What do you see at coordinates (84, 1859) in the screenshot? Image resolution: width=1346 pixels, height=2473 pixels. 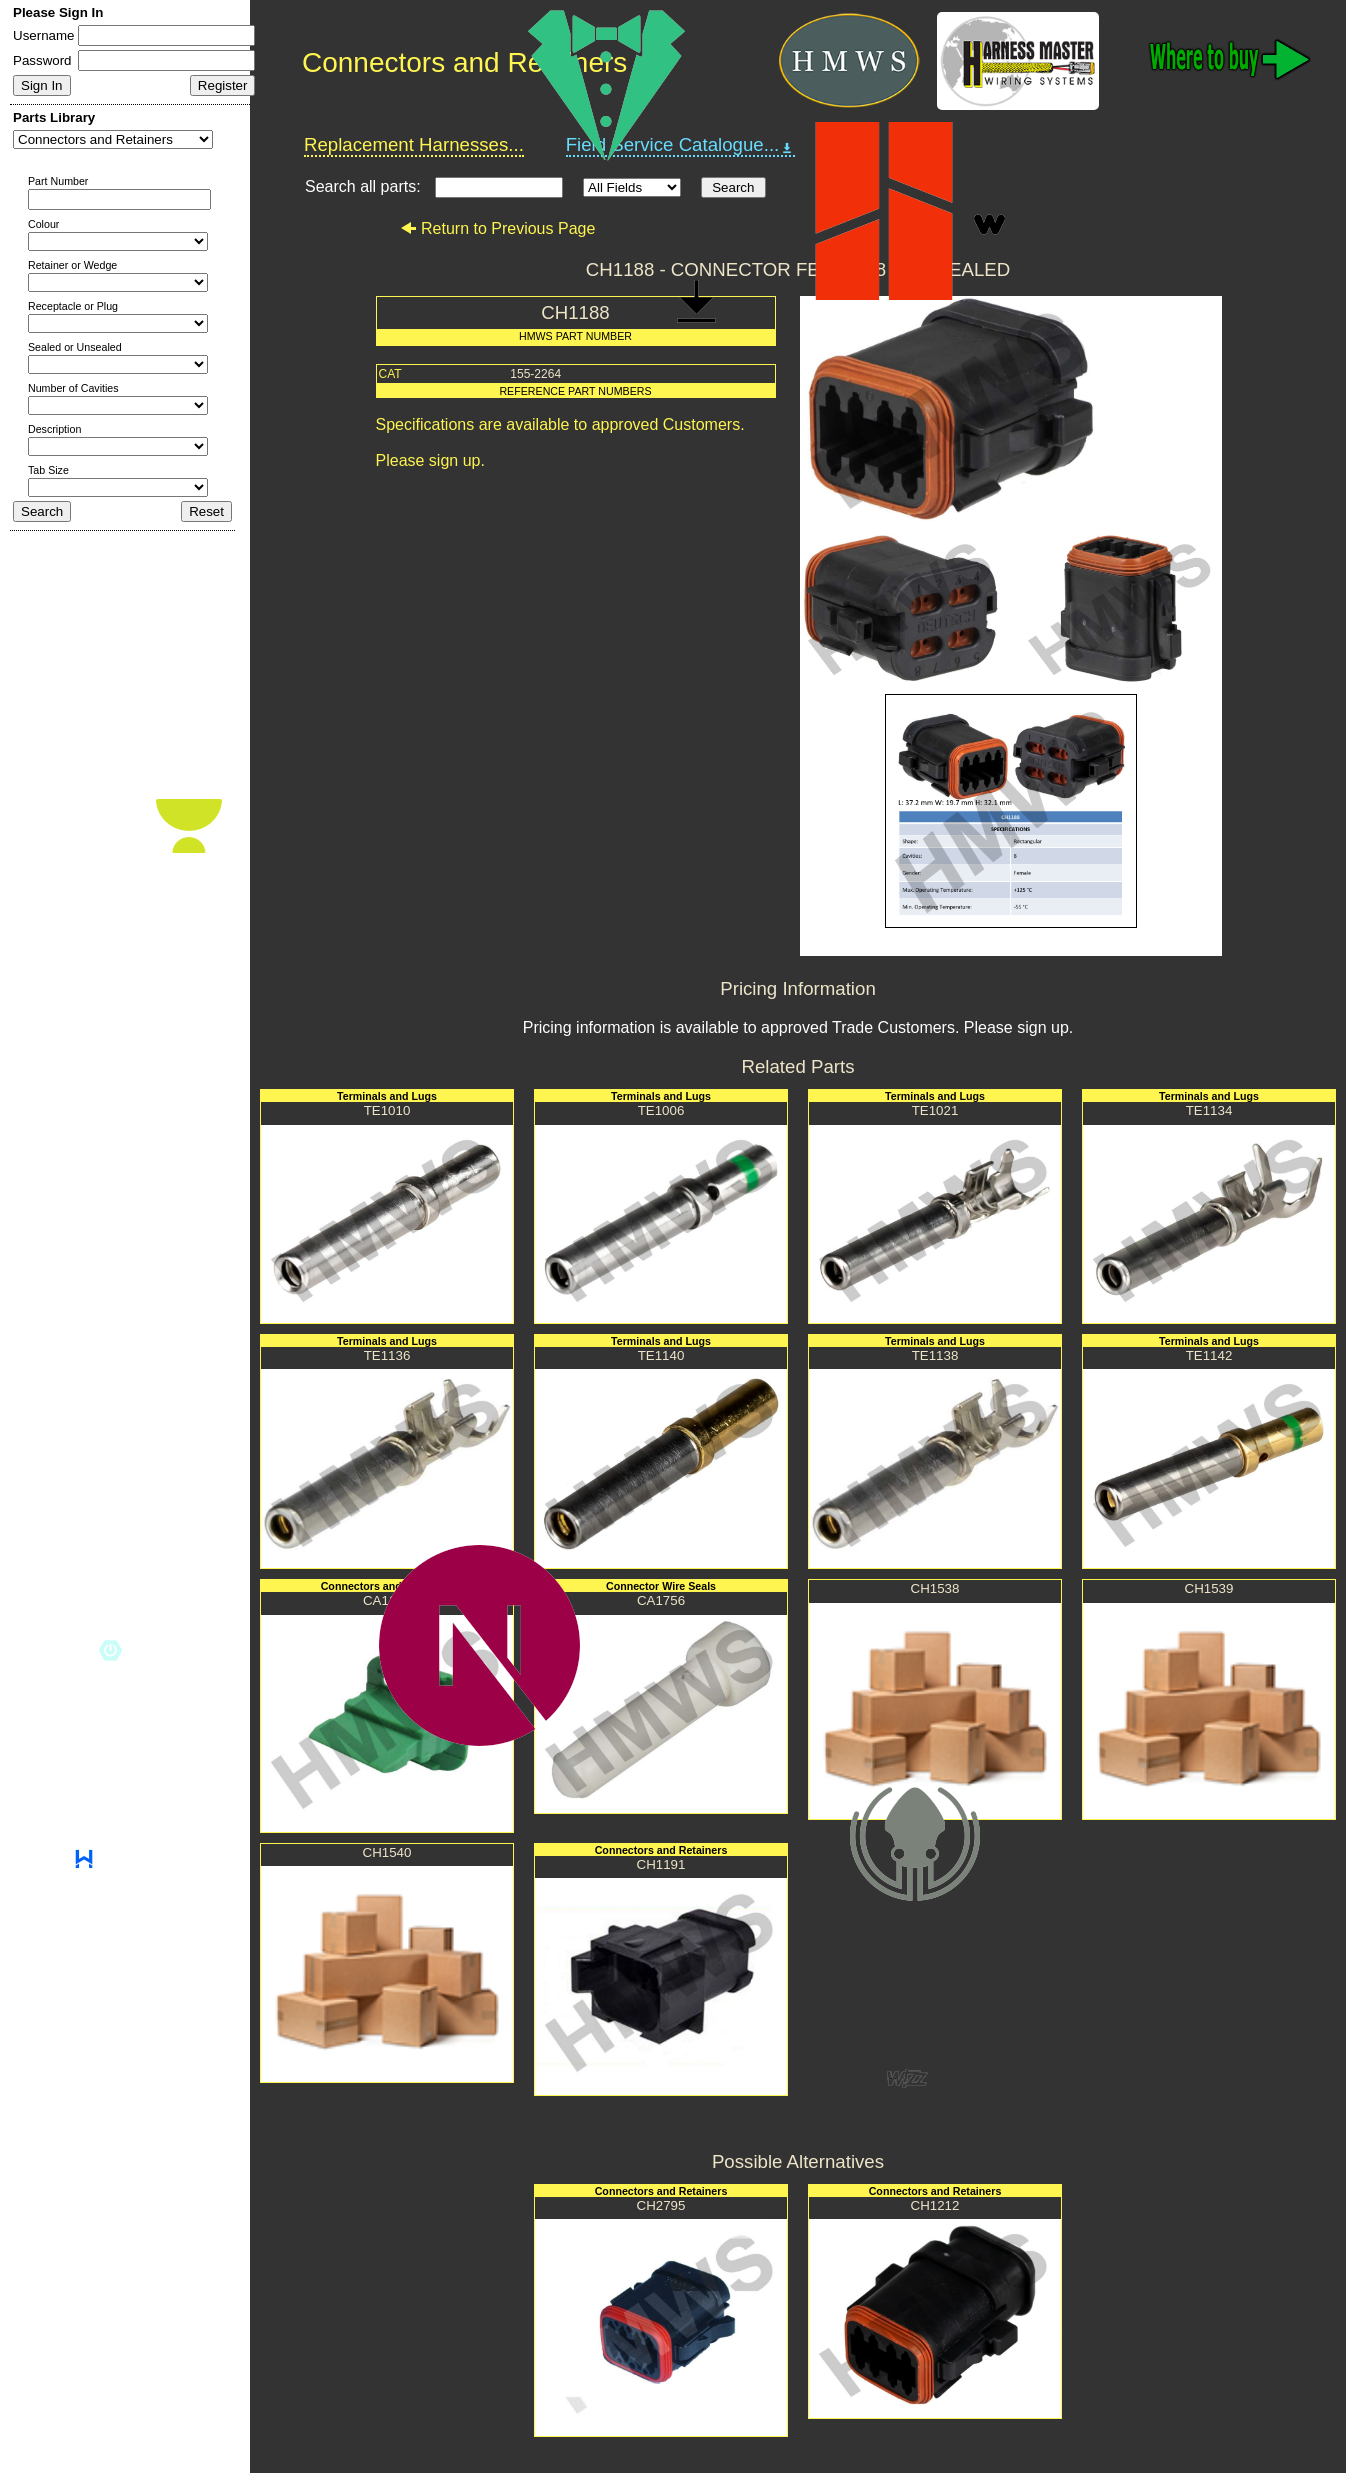 I see `wirsindhandwerk brand logo` at bounding box center [84, 1859].